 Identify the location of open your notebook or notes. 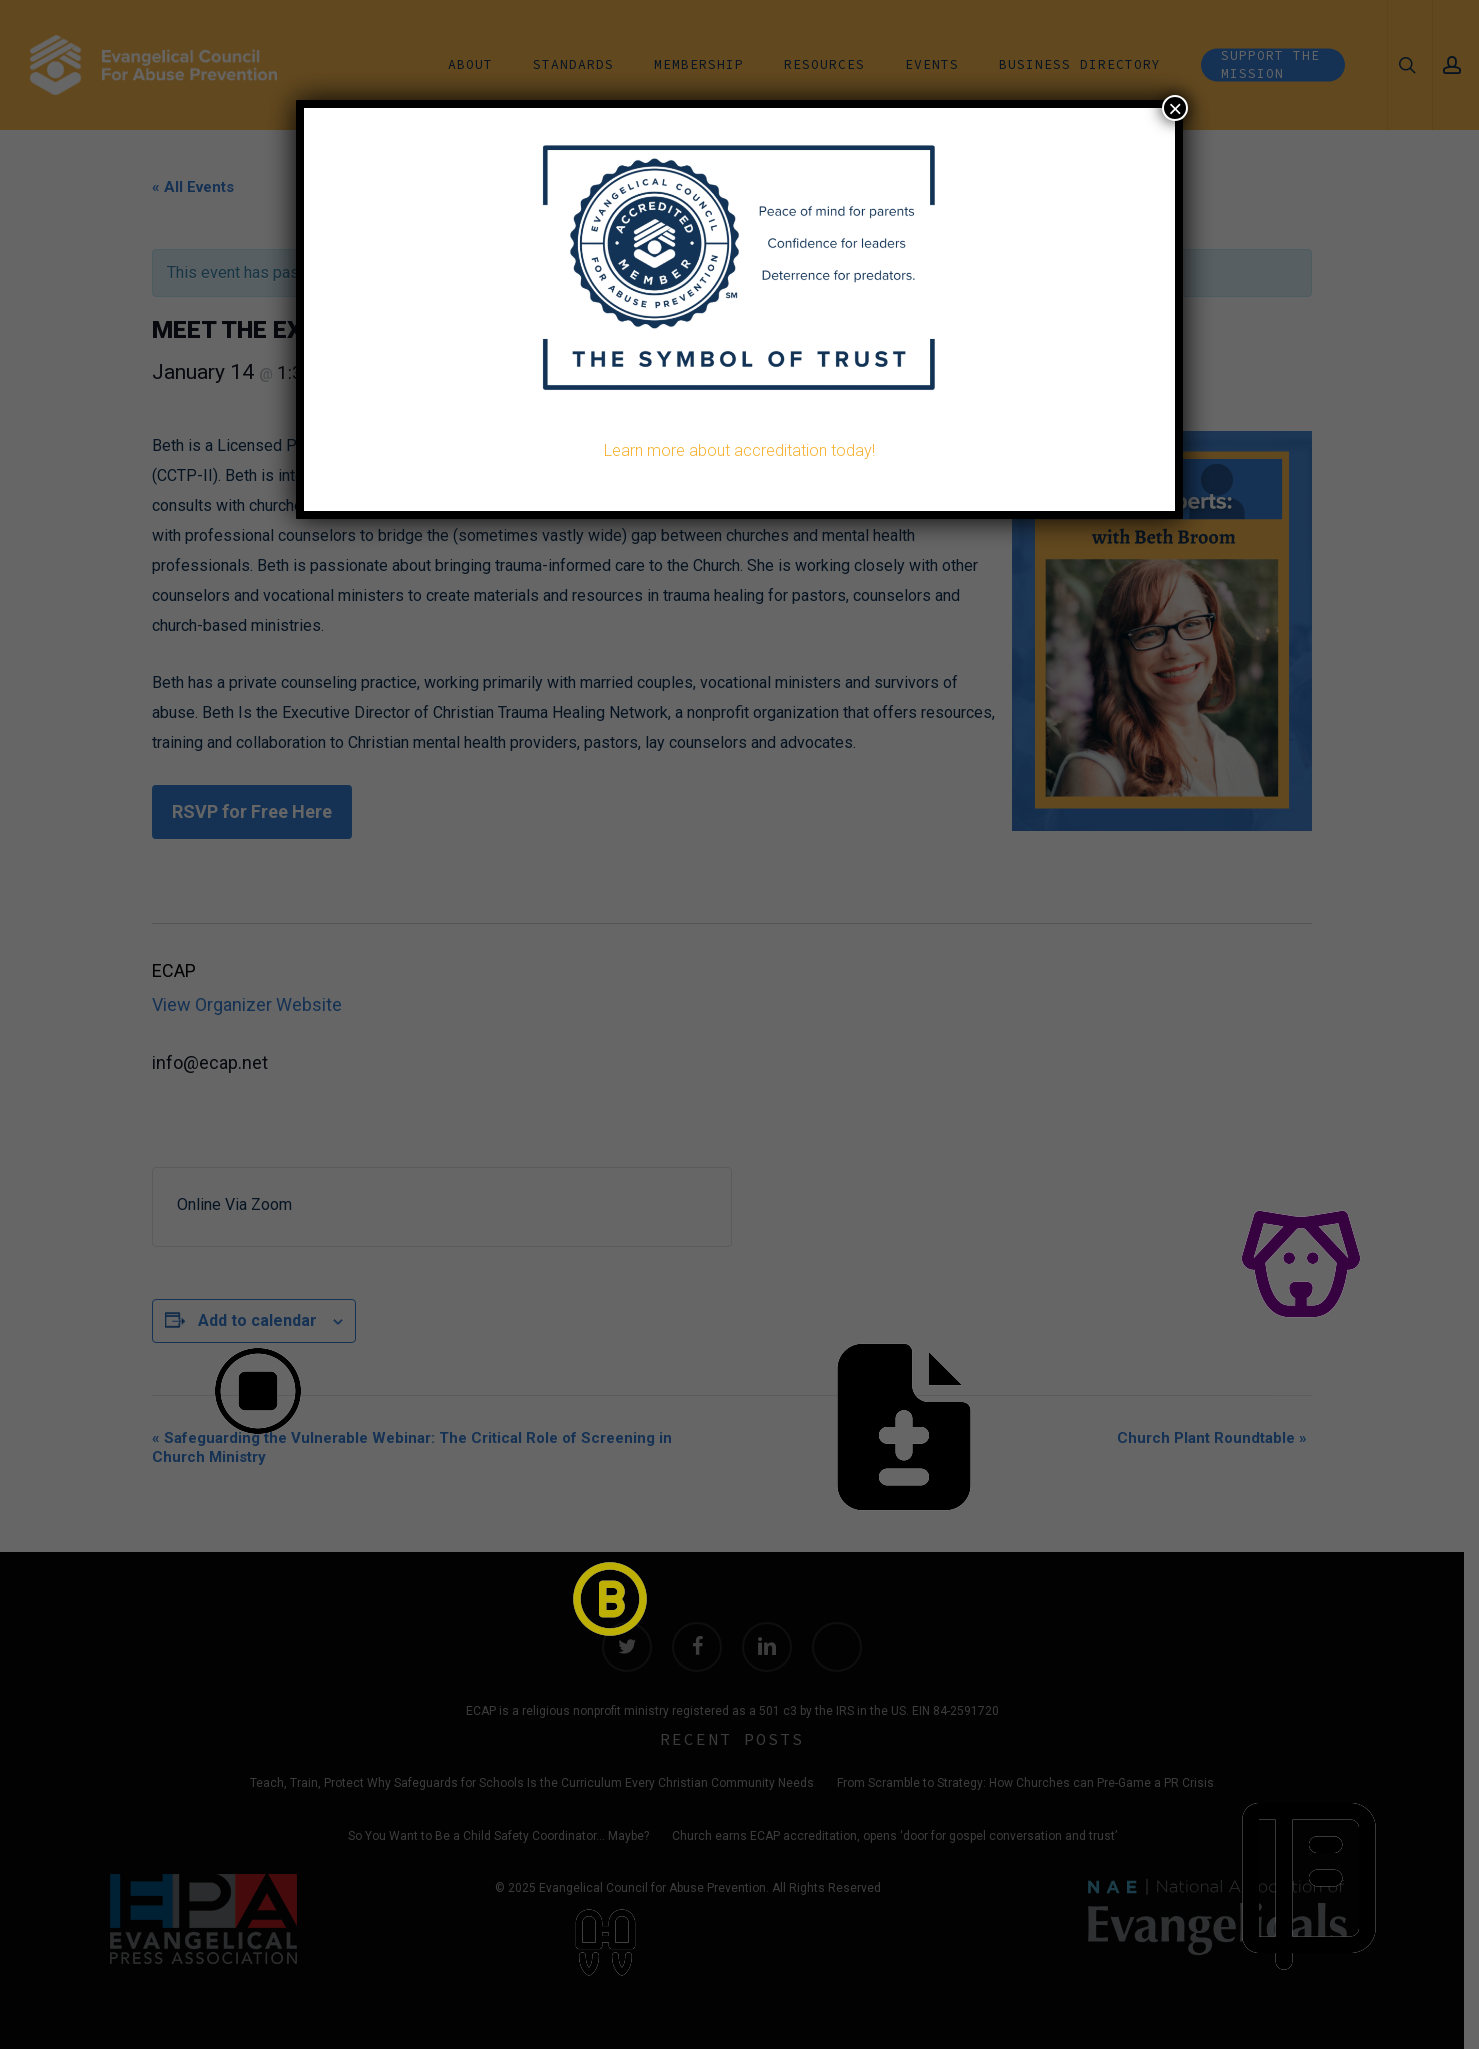
(1309, 1878).